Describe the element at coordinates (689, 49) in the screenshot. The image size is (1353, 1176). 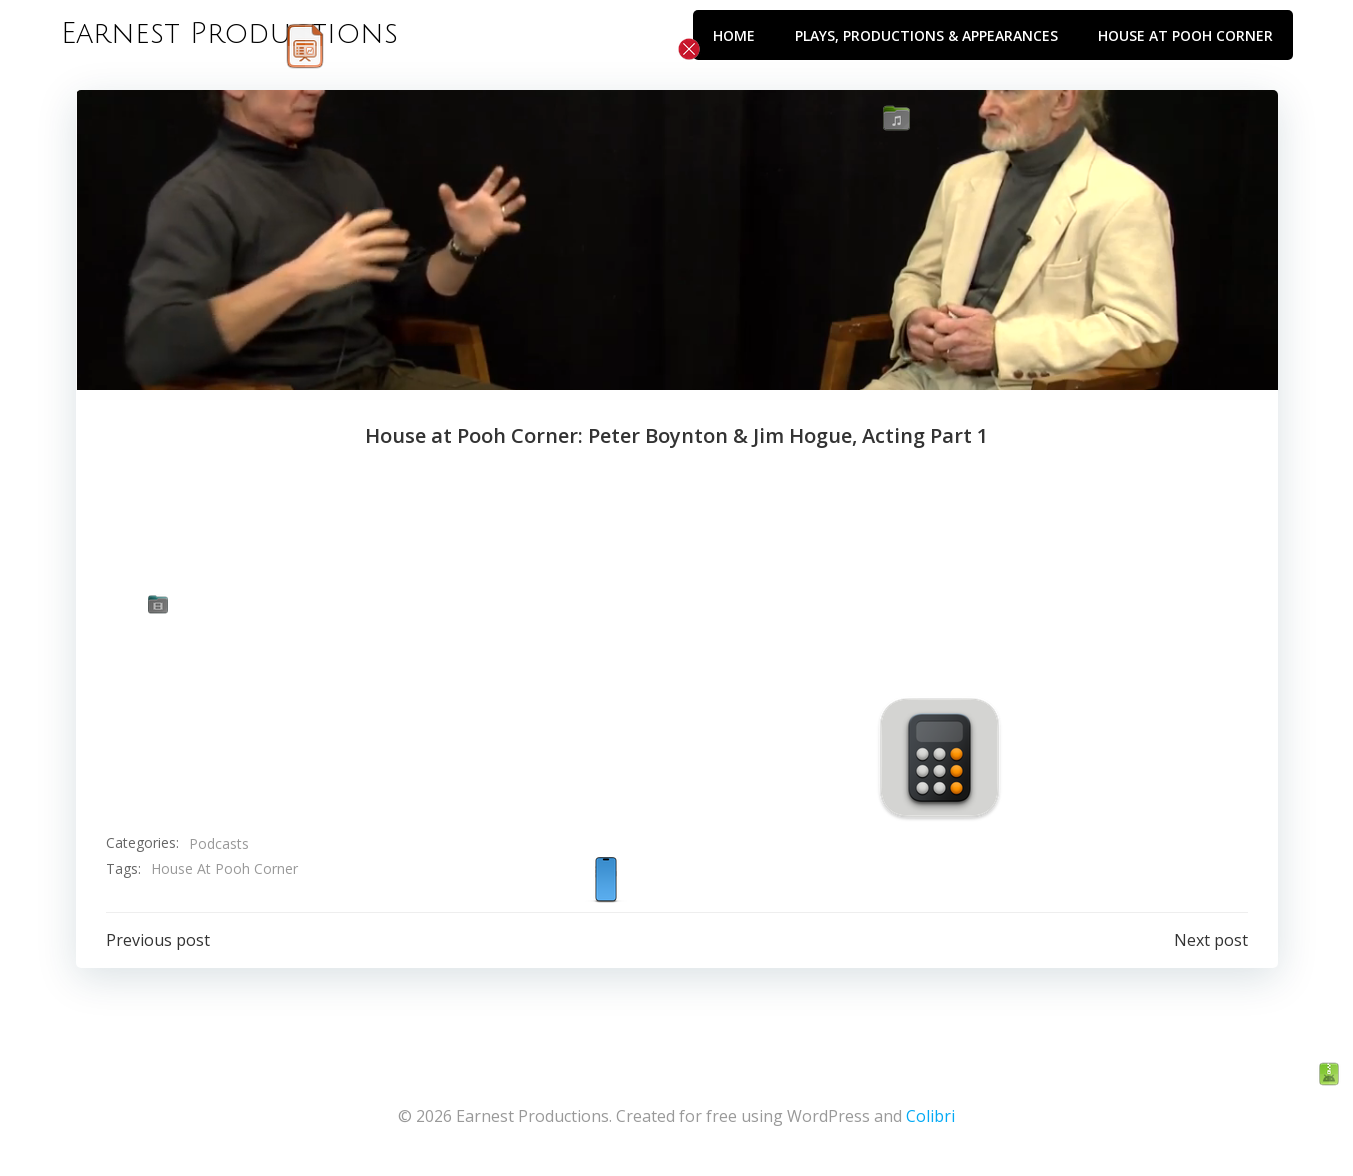
I see `indicates a file cannot be synced to Dropbox` at that location.